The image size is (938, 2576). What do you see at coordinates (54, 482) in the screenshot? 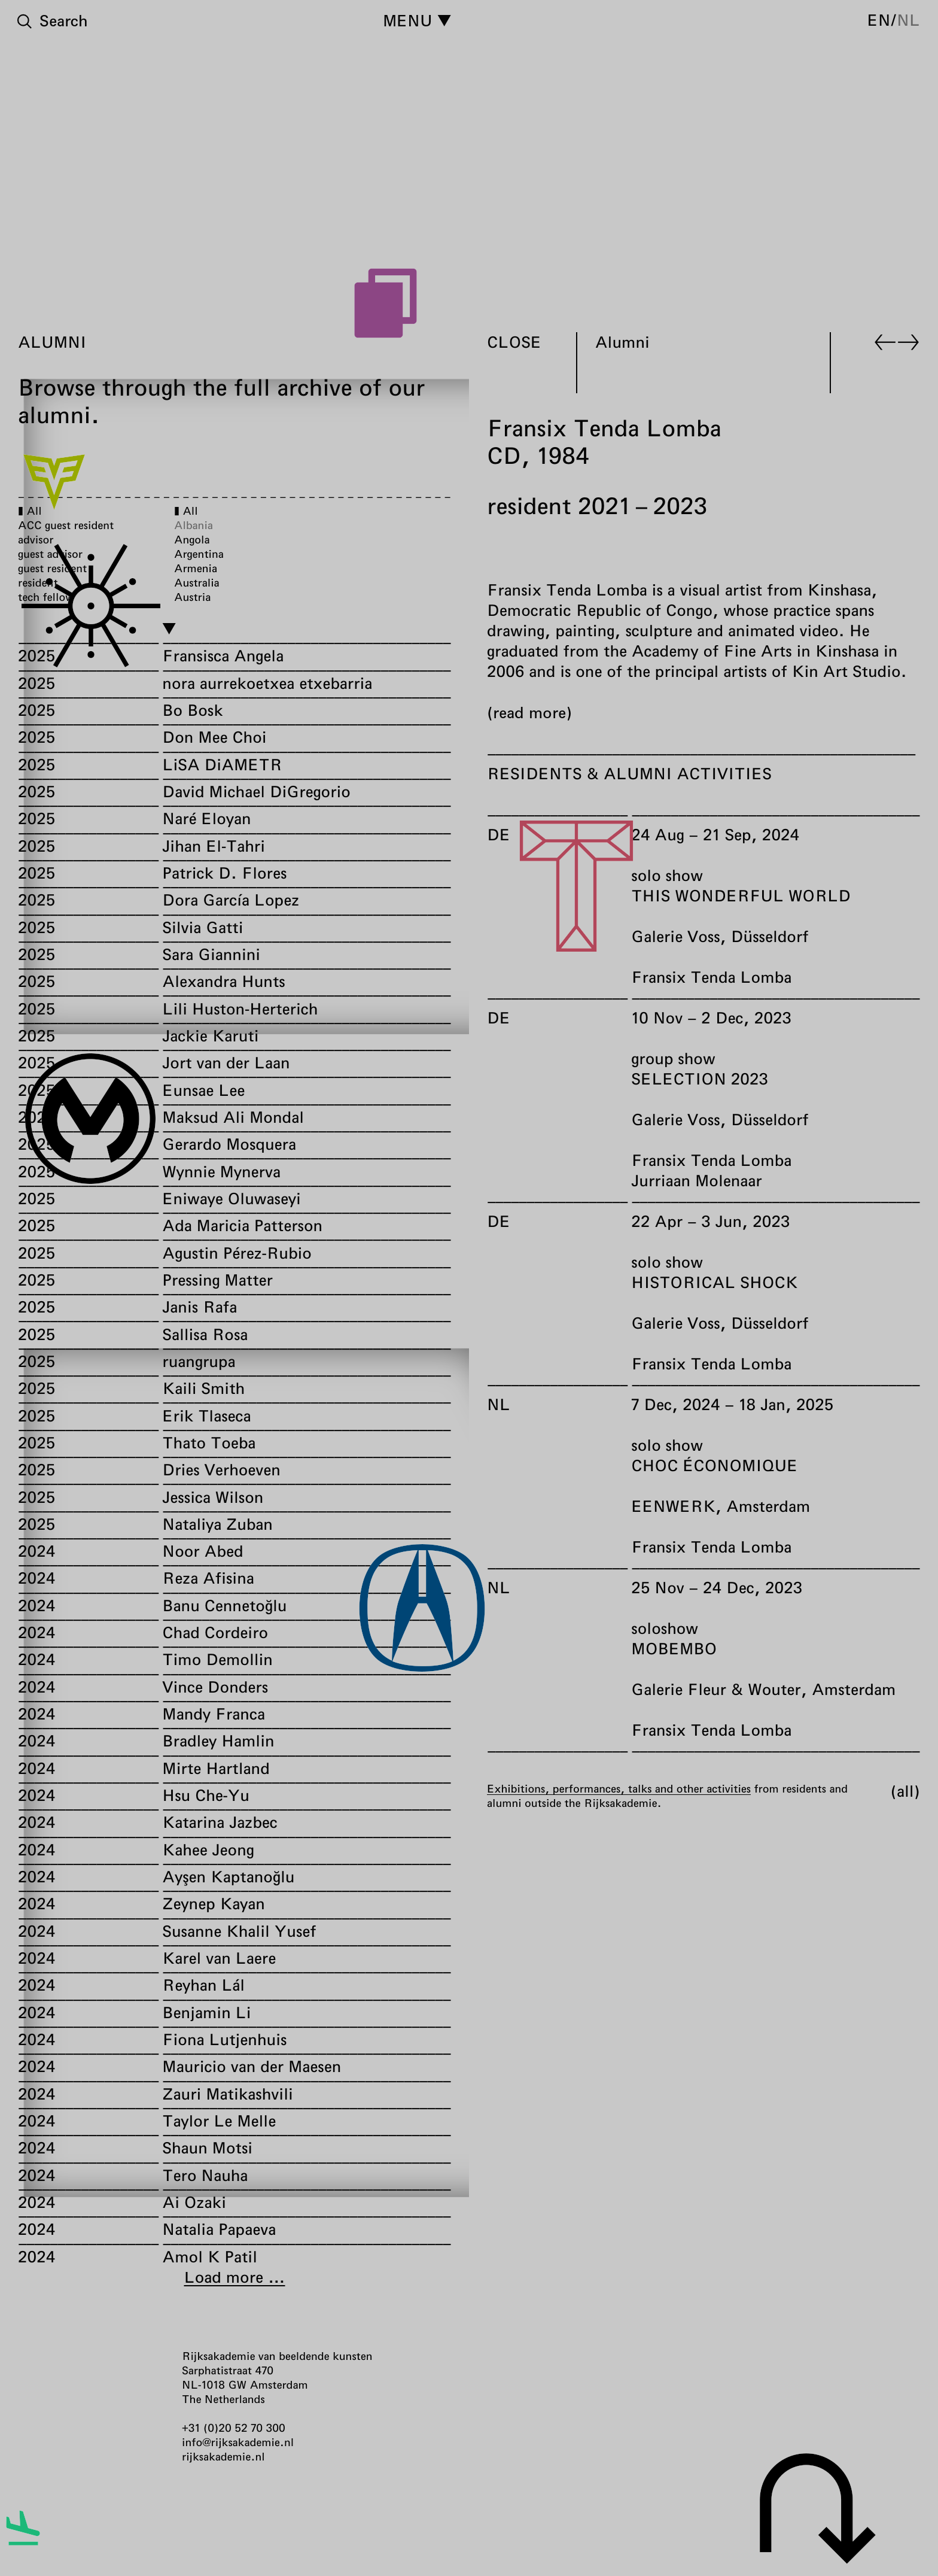
I see `open CodeSignal app or website` at bounding box center [54, 482].